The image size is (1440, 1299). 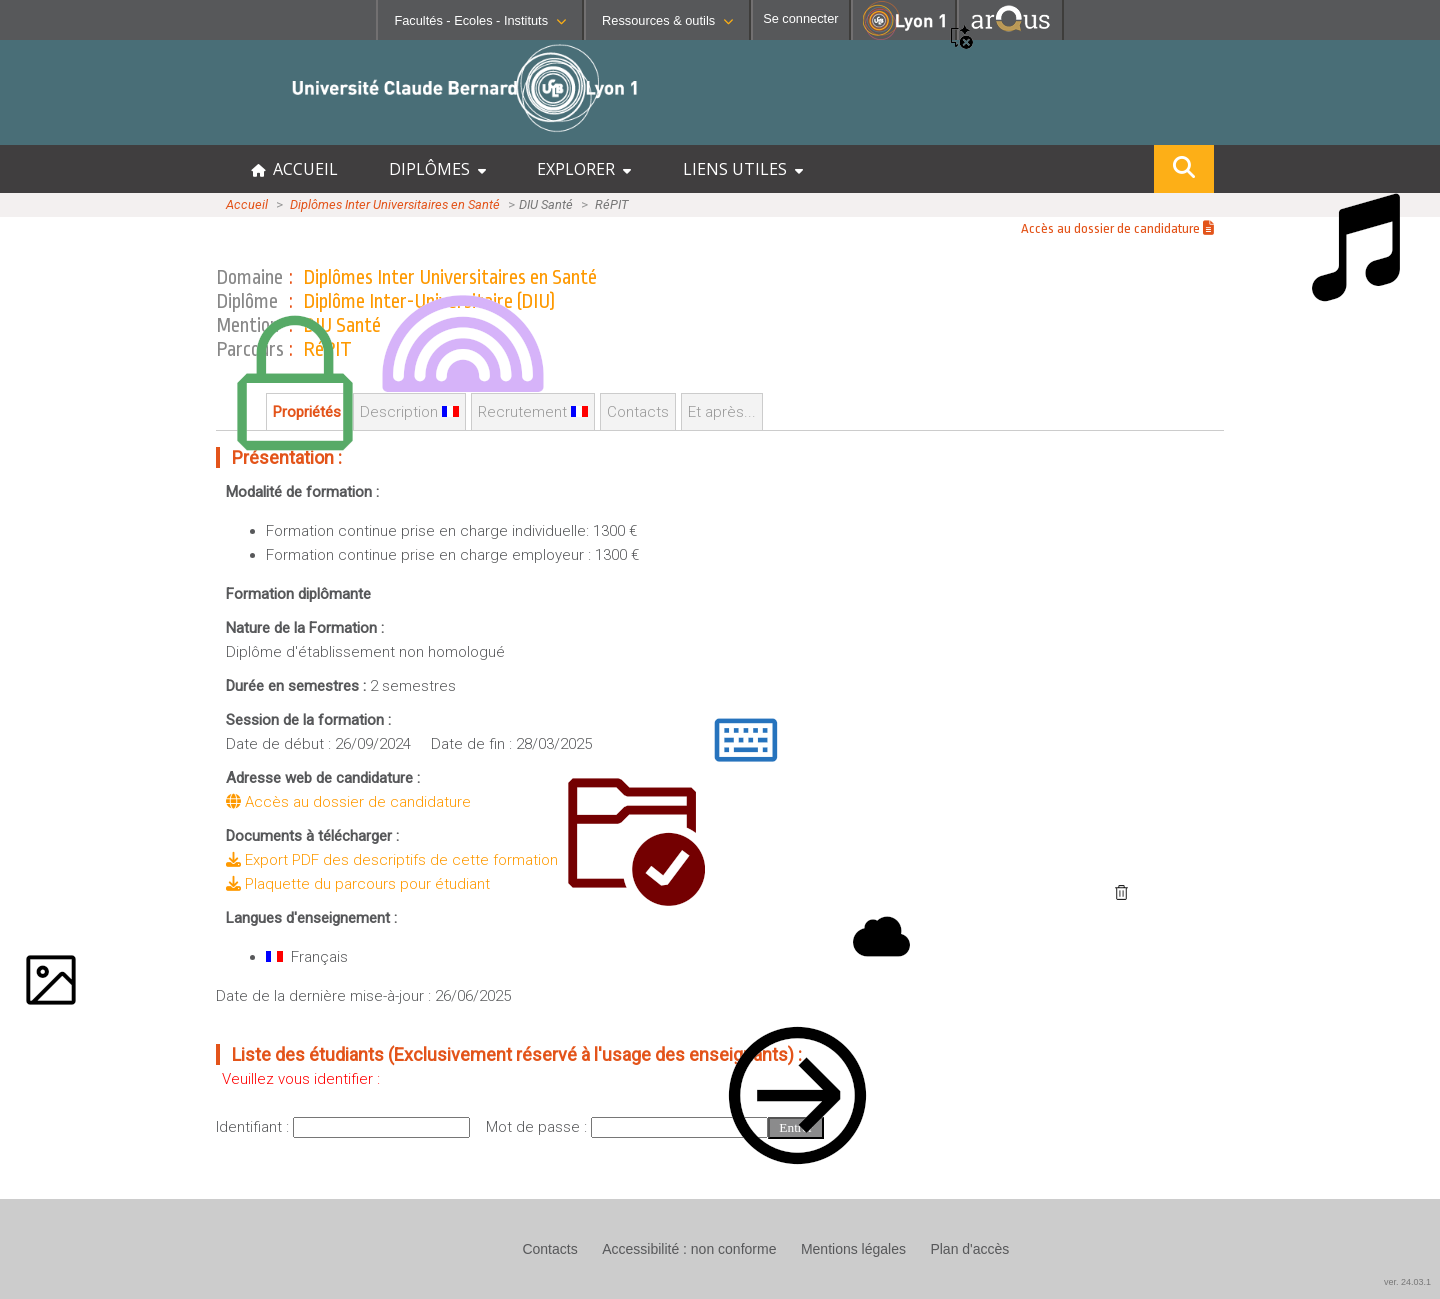 I want to click on ai chat error or failed response, so click(x=961, y=37).